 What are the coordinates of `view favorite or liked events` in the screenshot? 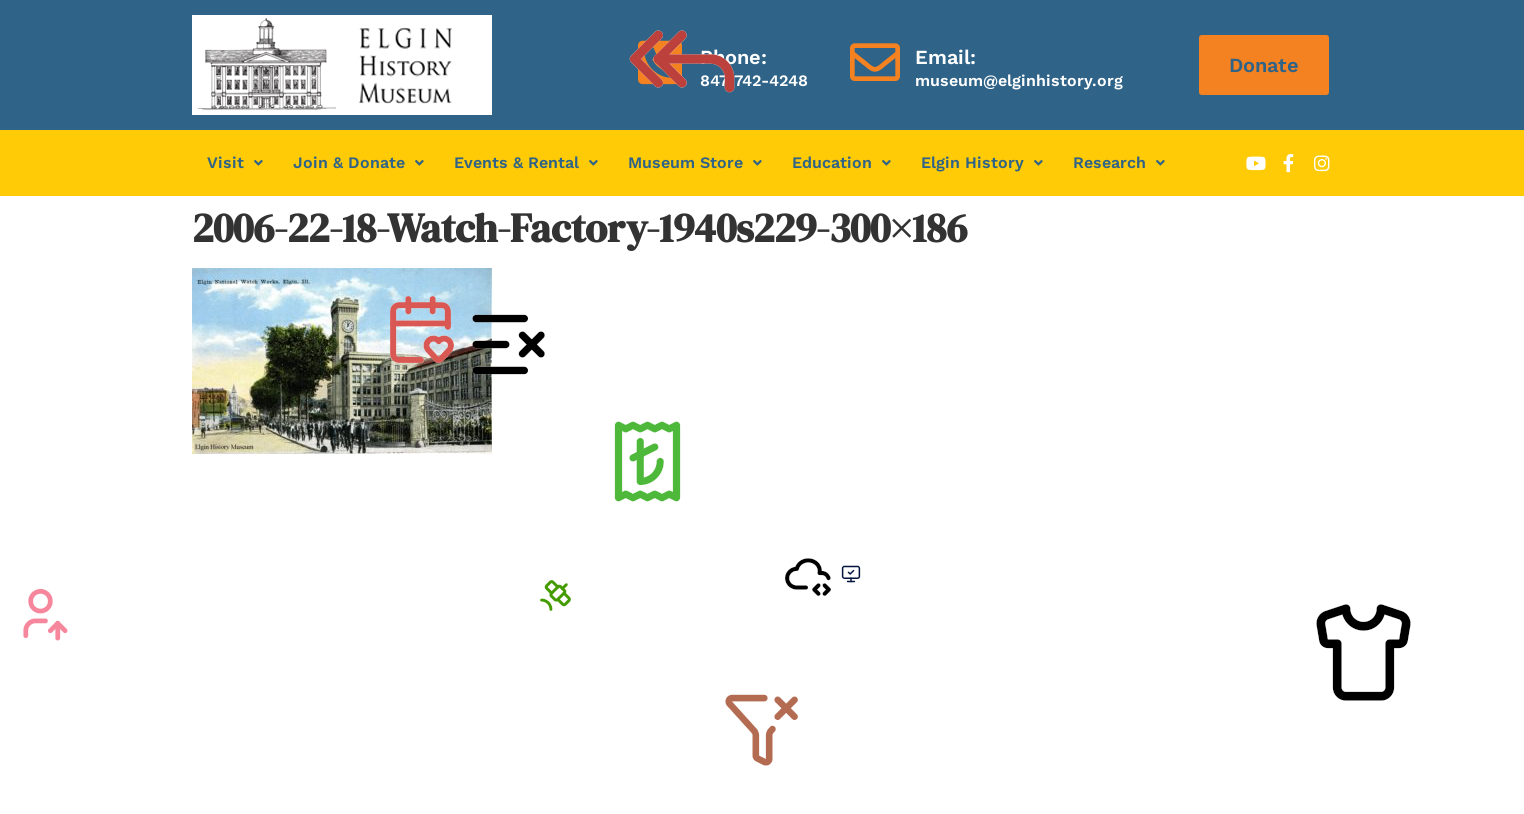 It's located at (420, 329).